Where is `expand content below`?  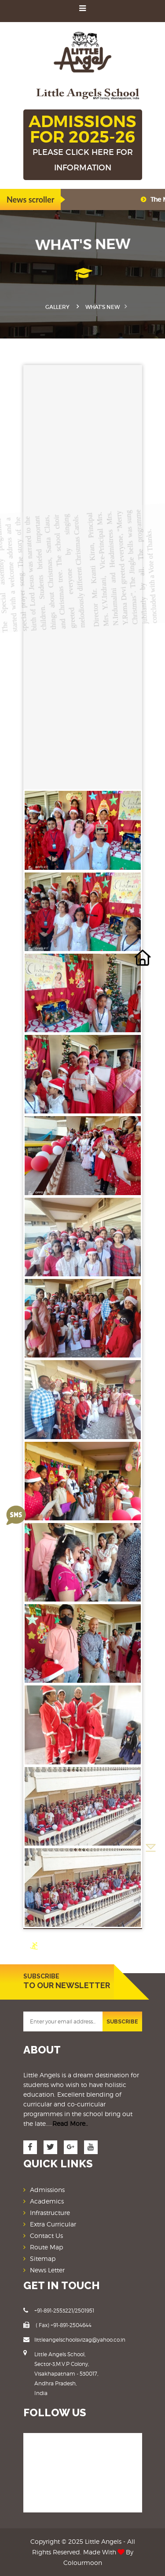
expand content below is located at coordinates (150, 1847).